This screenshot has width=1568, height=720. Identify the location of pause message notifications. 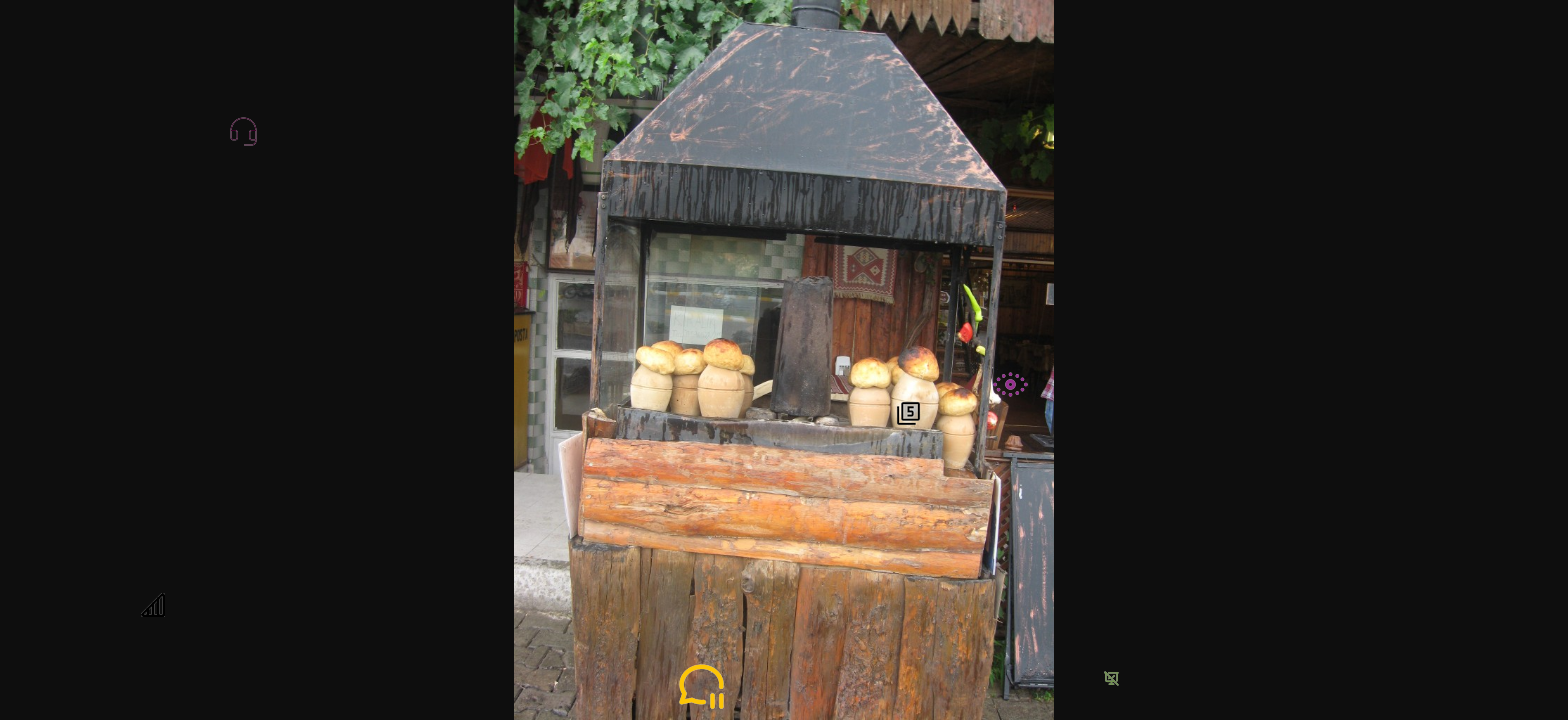
(701, 684).